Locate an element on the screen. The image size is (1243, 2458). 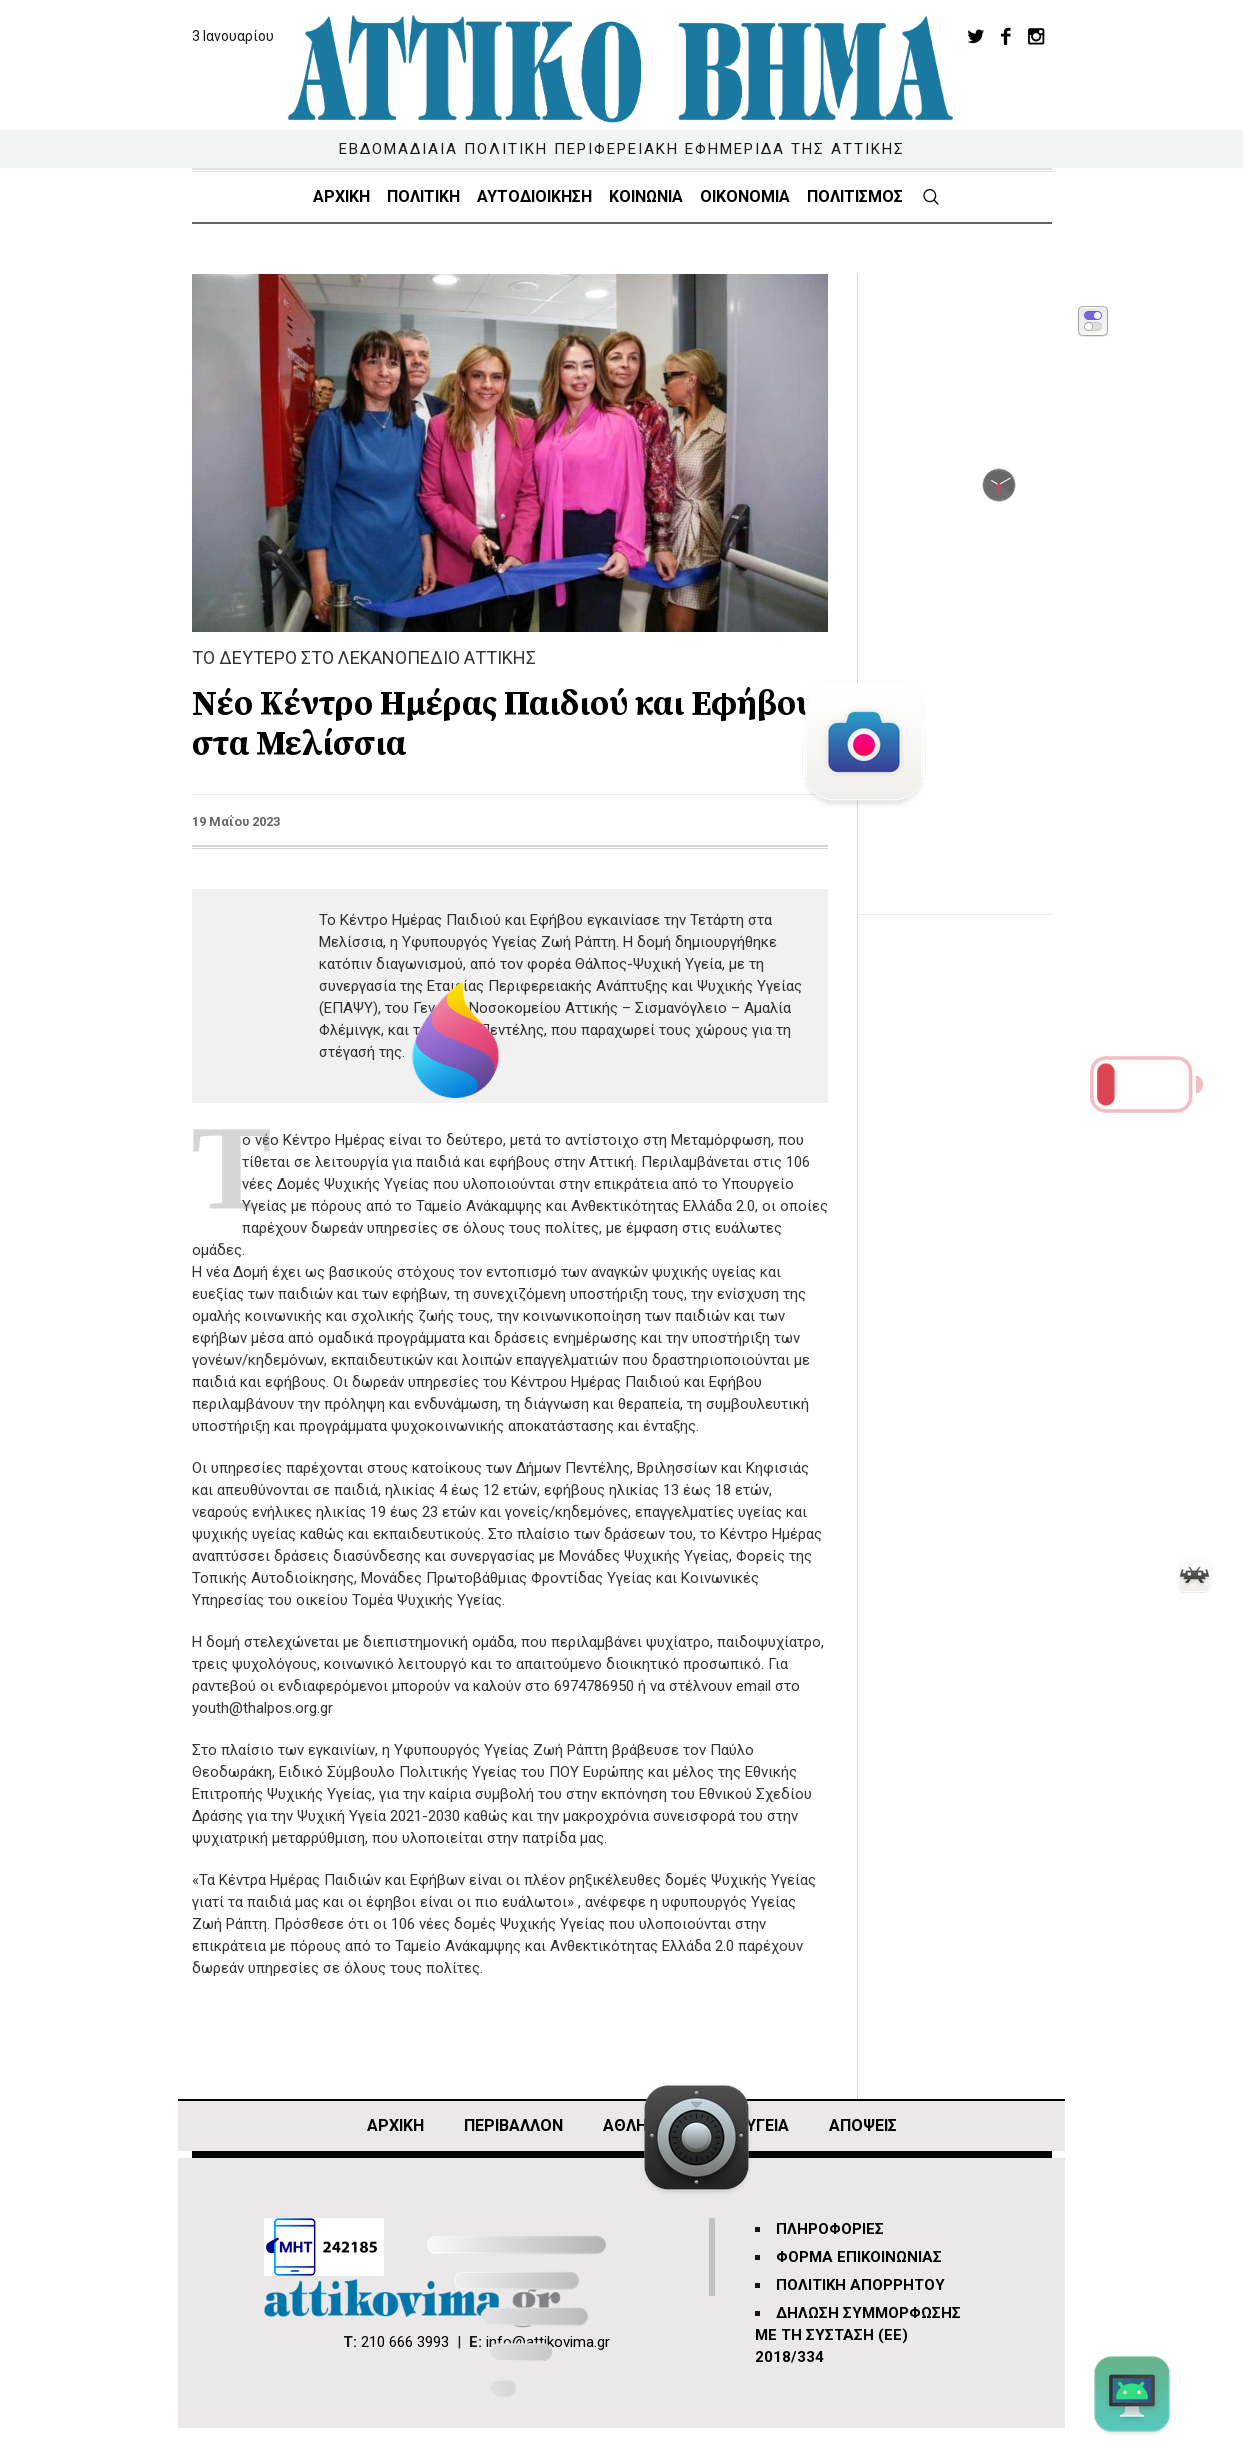
launch qtscrcpy to mirror android device to desktop is located at coordinates (1132, 2394).